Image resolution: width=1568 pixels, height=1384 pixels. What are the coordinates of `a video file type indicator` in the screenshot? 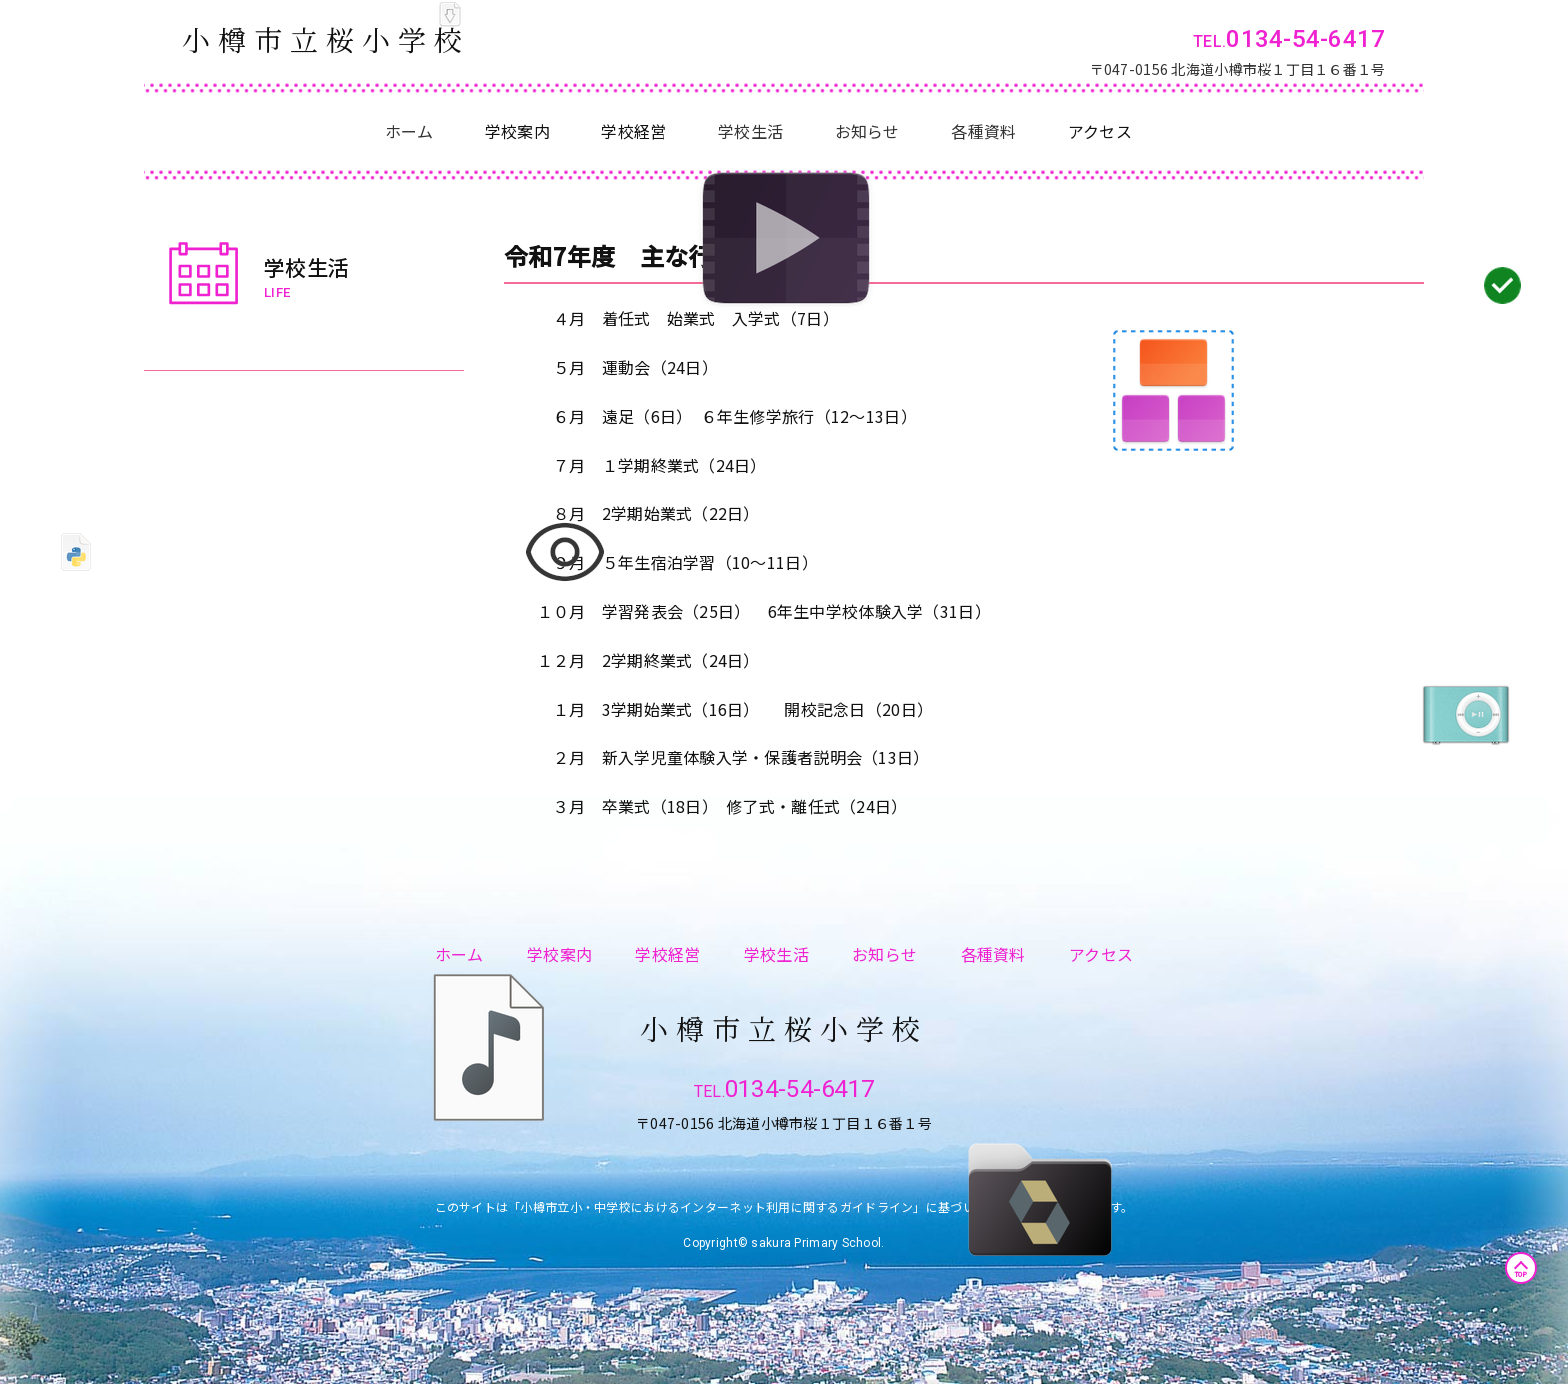 It's located at (786, 226).